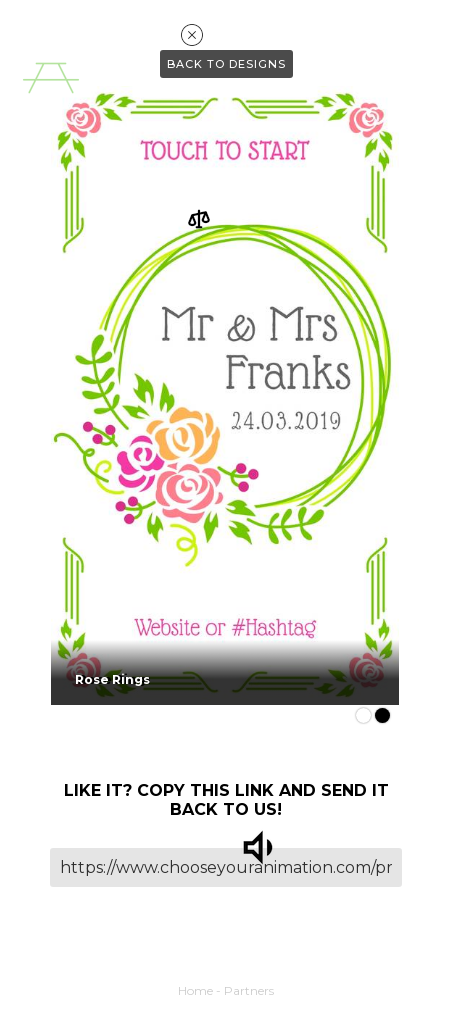  What do you see at coordinates (192, 35) in the screenshot?
I see `close or dismiss a dialog` at bounding box center [192, 35].